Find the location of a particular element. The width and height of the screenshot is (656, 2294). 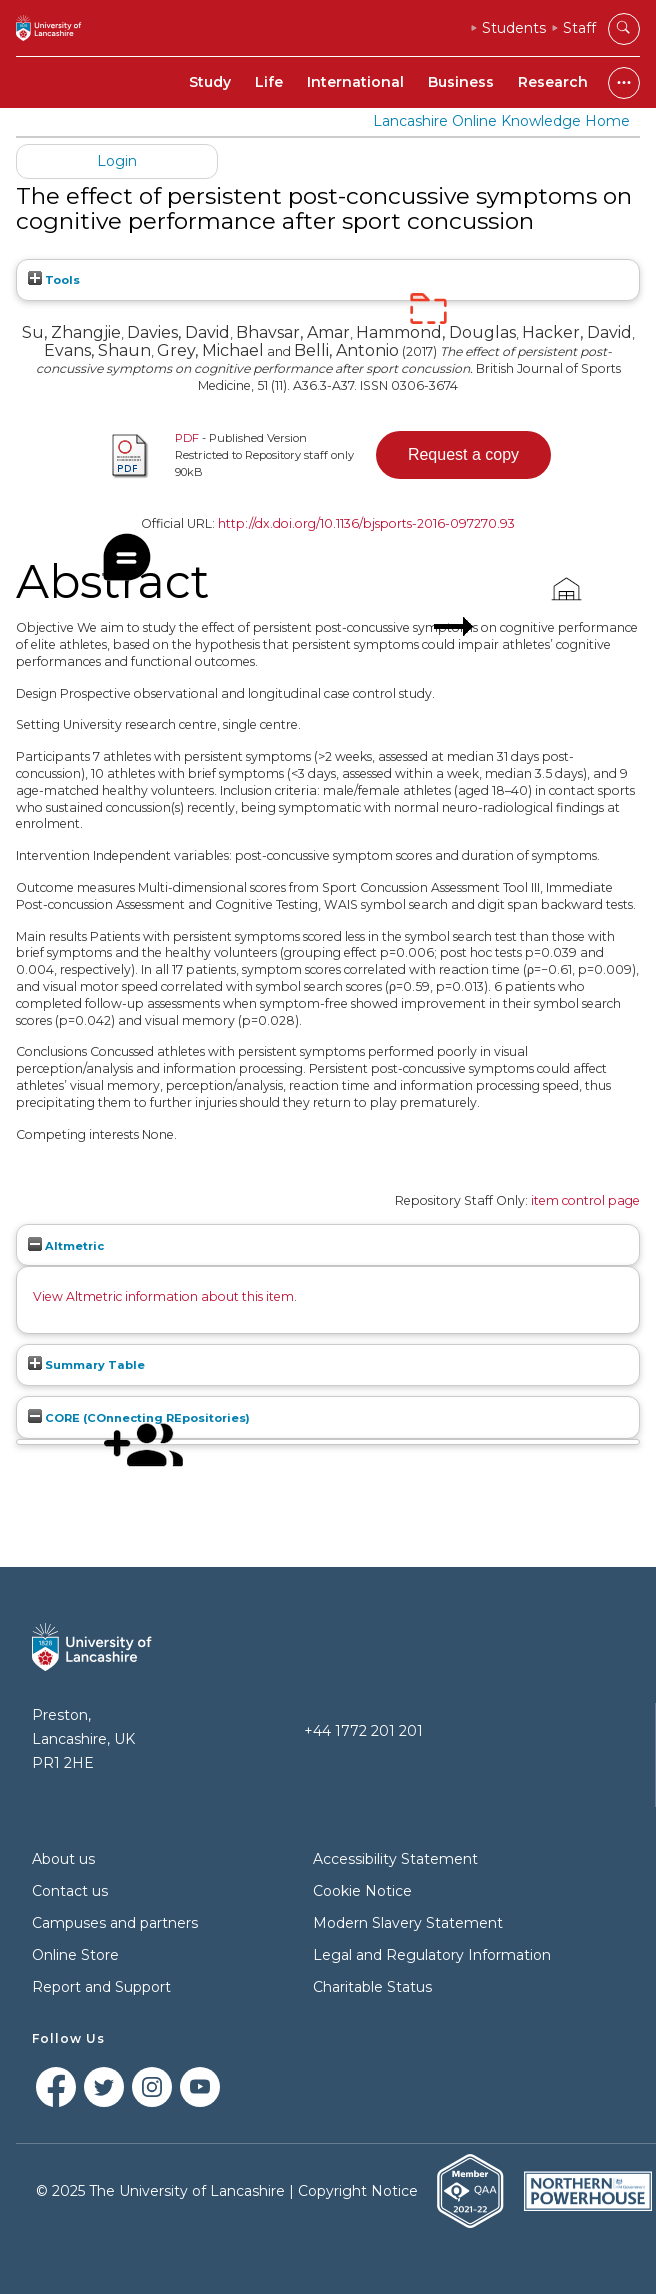

open chat or messaging is located at coordinates (126, 558).